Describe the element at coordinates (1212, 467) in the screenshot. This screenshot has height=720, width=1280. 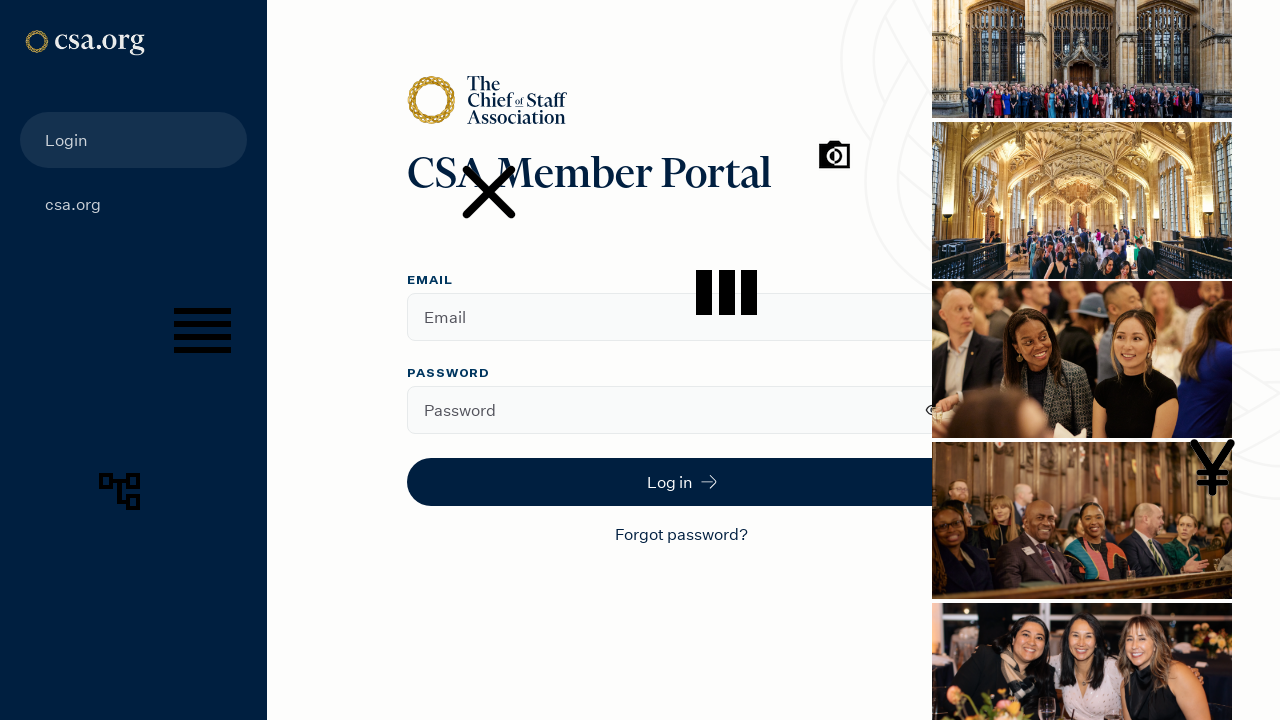
I see `select Japanese yen as currency` at that location.